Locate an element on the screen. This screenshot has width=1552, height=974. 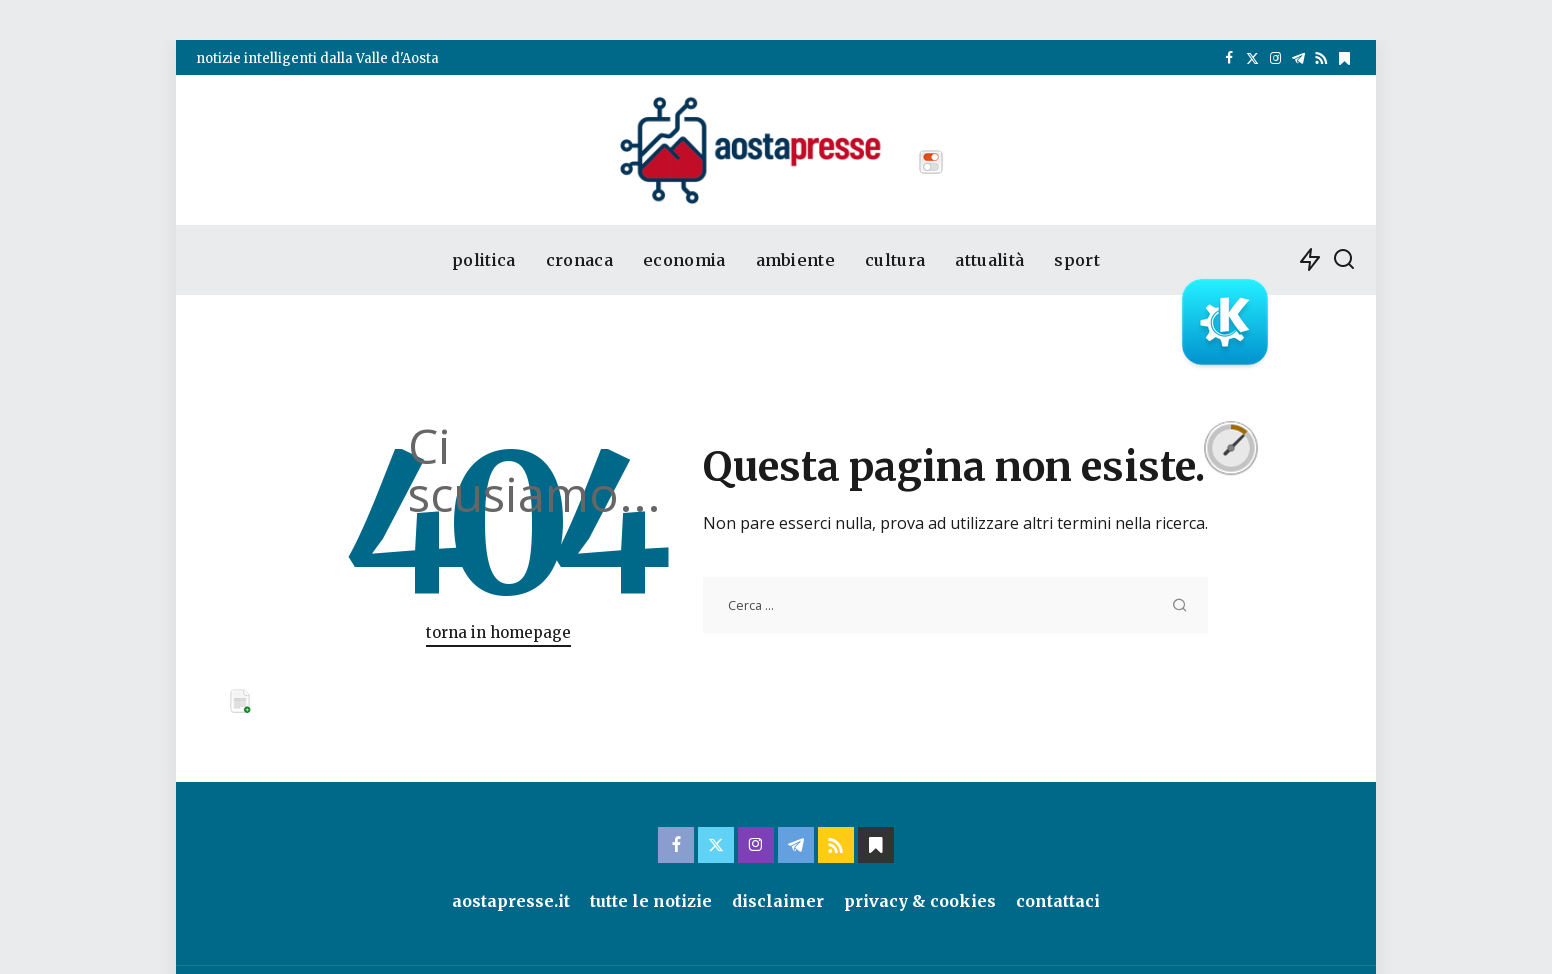
open system tweaks or settings customization is located at coordinates (931, 162).